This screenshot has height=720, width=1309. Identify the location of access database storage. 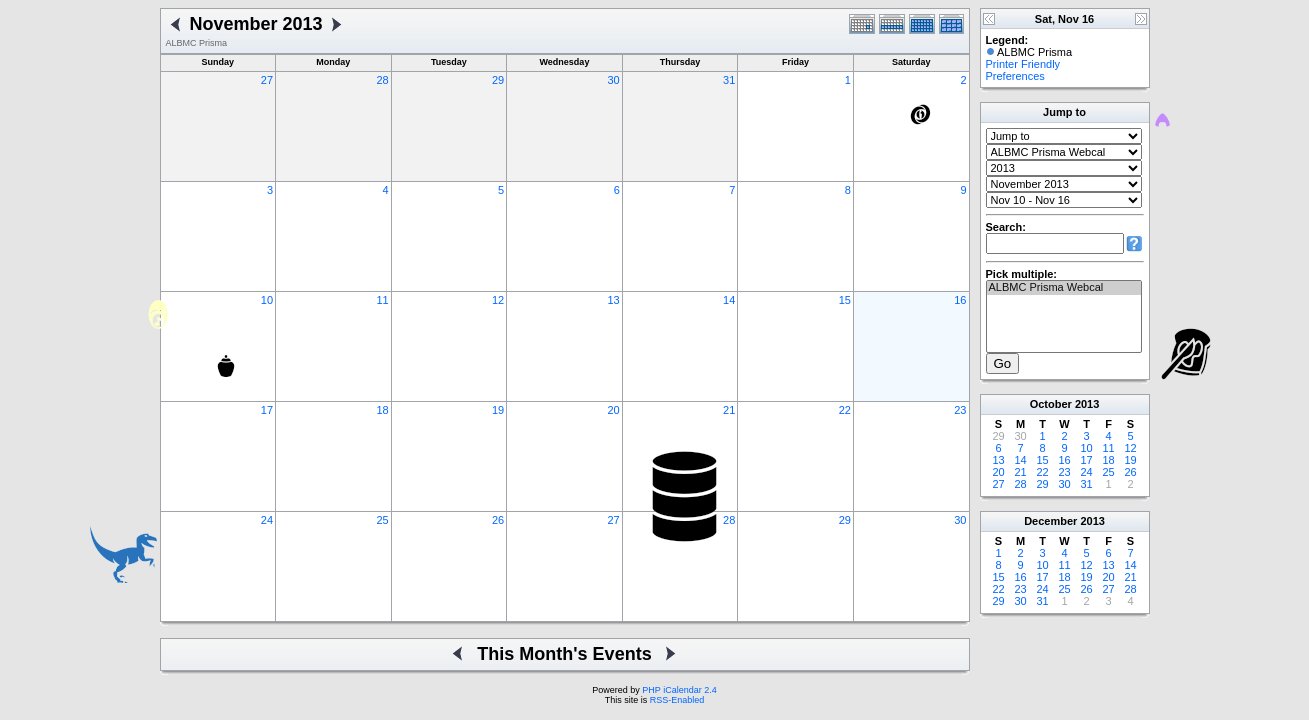
(684, 496).